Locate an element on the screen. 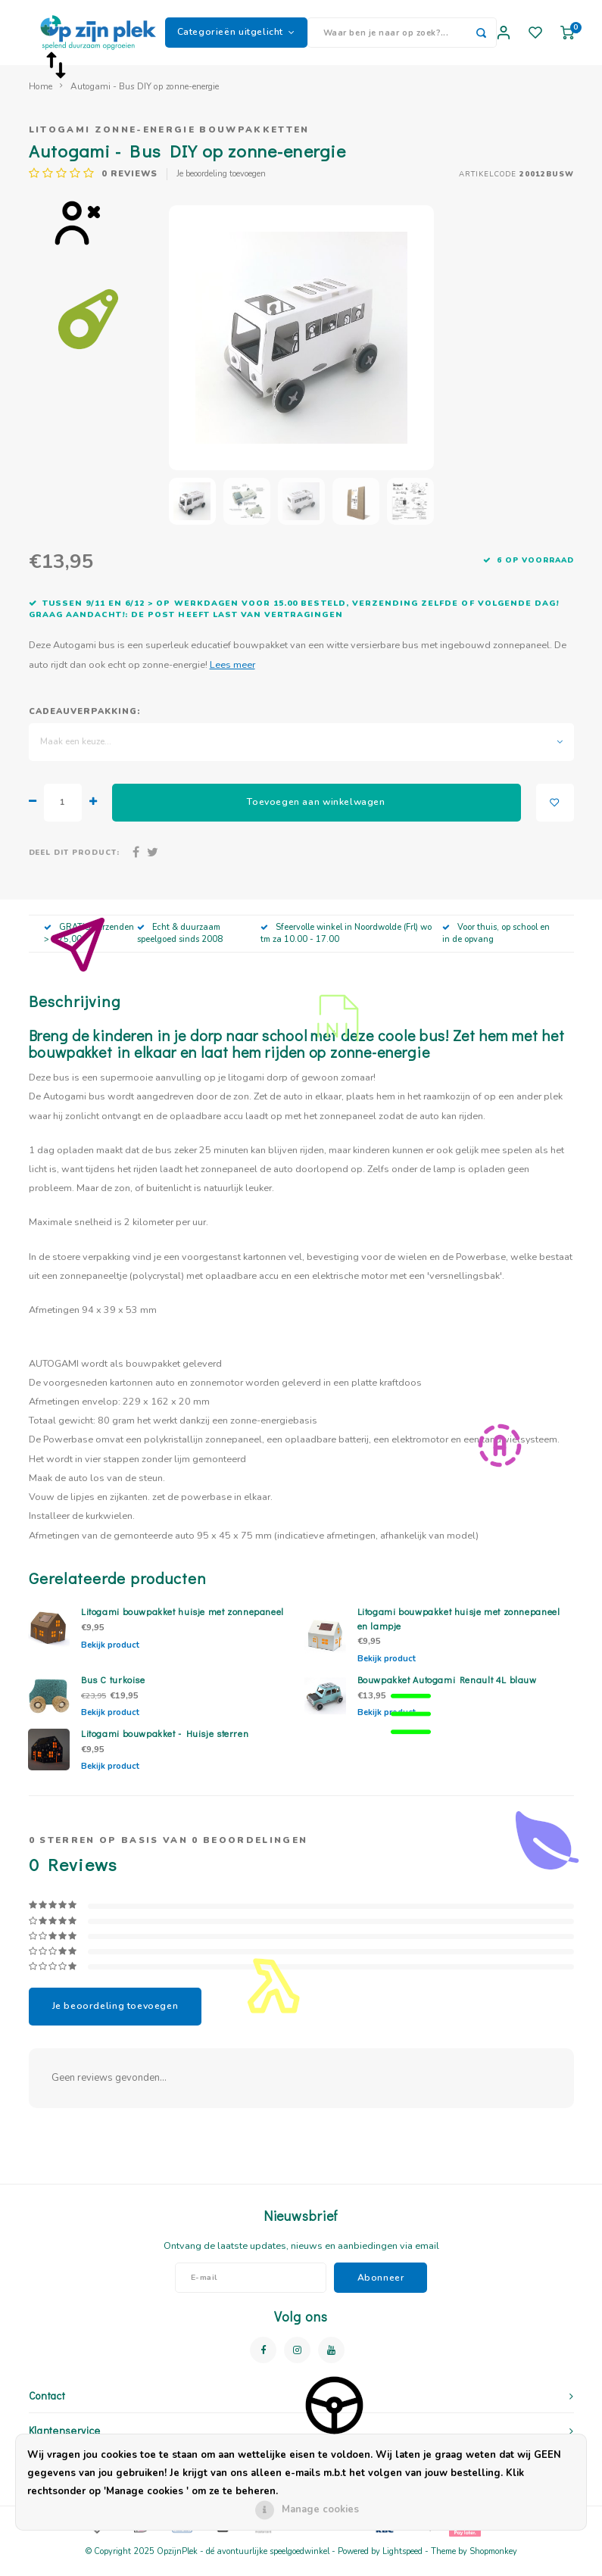 This screenshot has height=2576, width=602. send a message is located at coordinates (78, 944).